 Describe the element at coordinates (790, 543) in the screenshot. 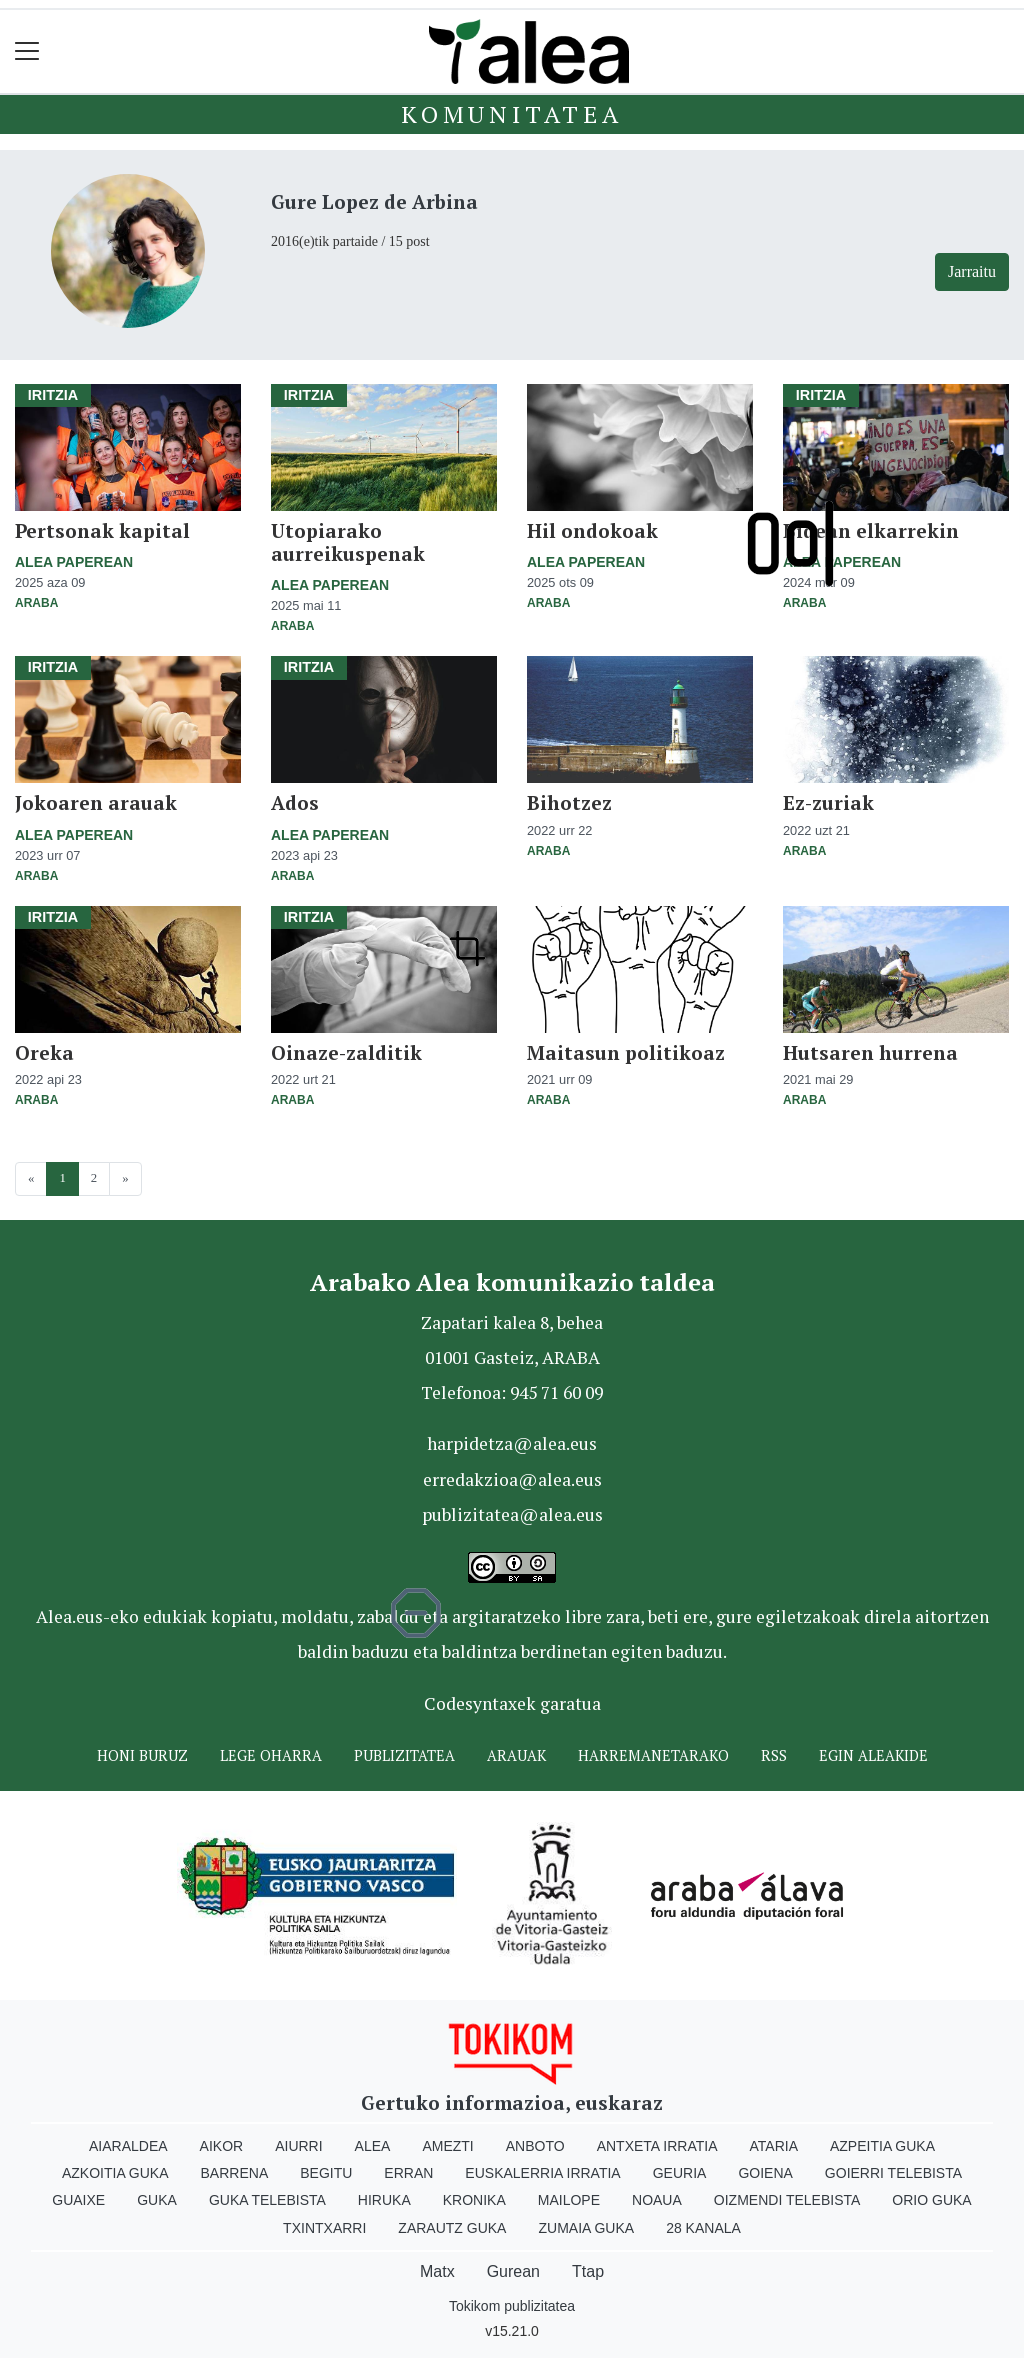

I see `align elements to the end of the horizontal axis` at that location.